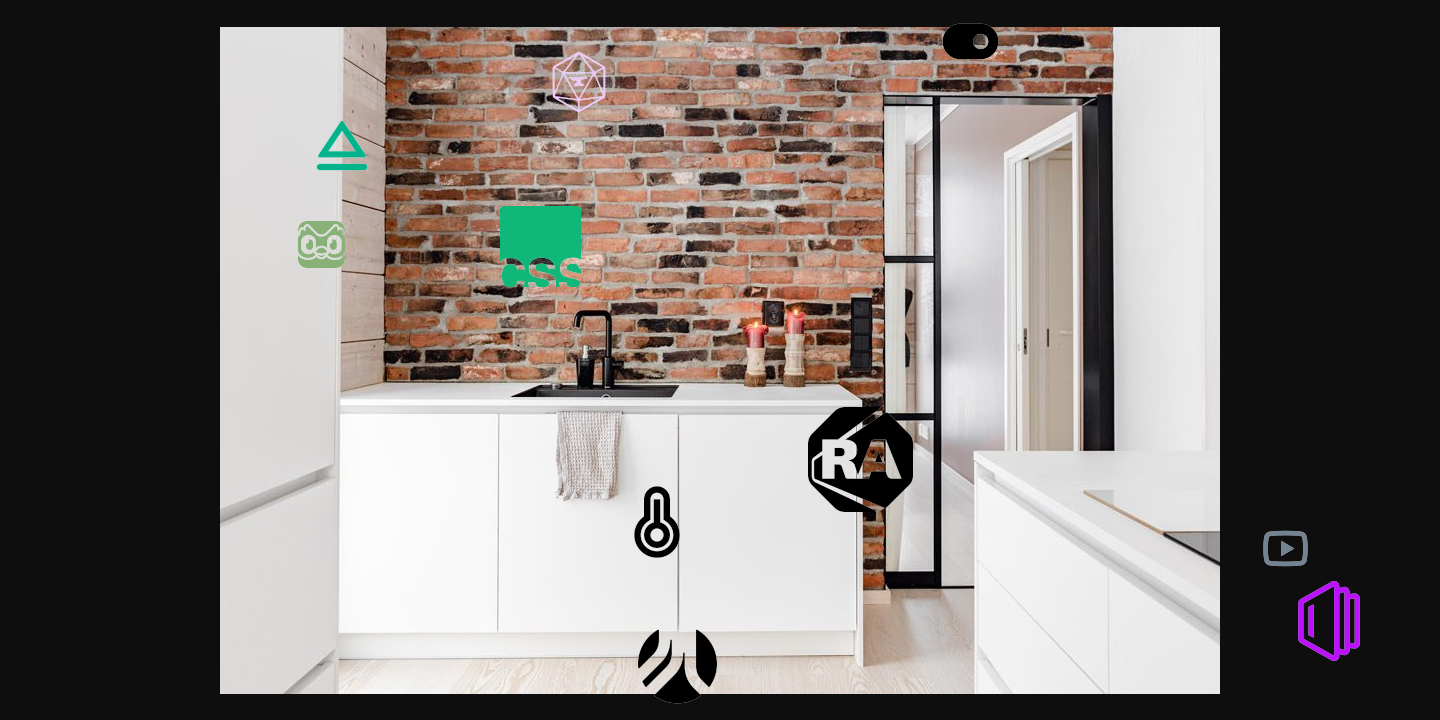  Describe the element at coordinates (1285, 548) in the screenshot. I see `open YouTube` at that location.